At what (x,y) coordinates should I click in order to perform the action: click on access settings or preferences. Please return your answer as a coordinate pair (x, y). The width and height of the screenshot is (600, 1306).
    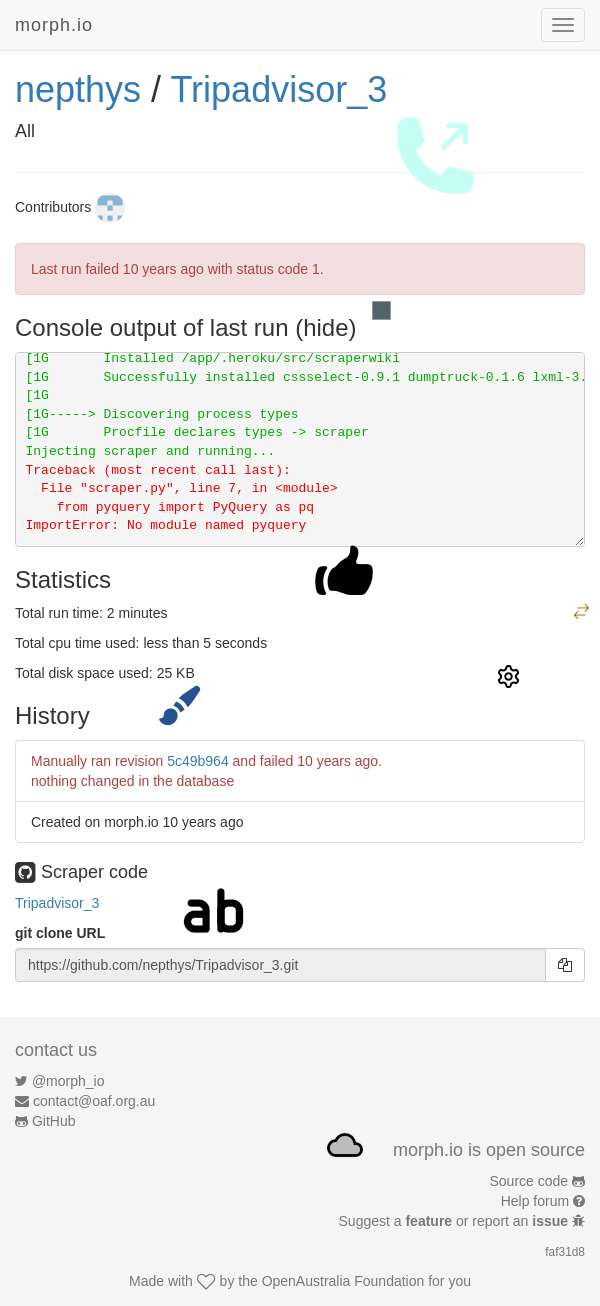
    Looking at the image, I should click on (508, 676).